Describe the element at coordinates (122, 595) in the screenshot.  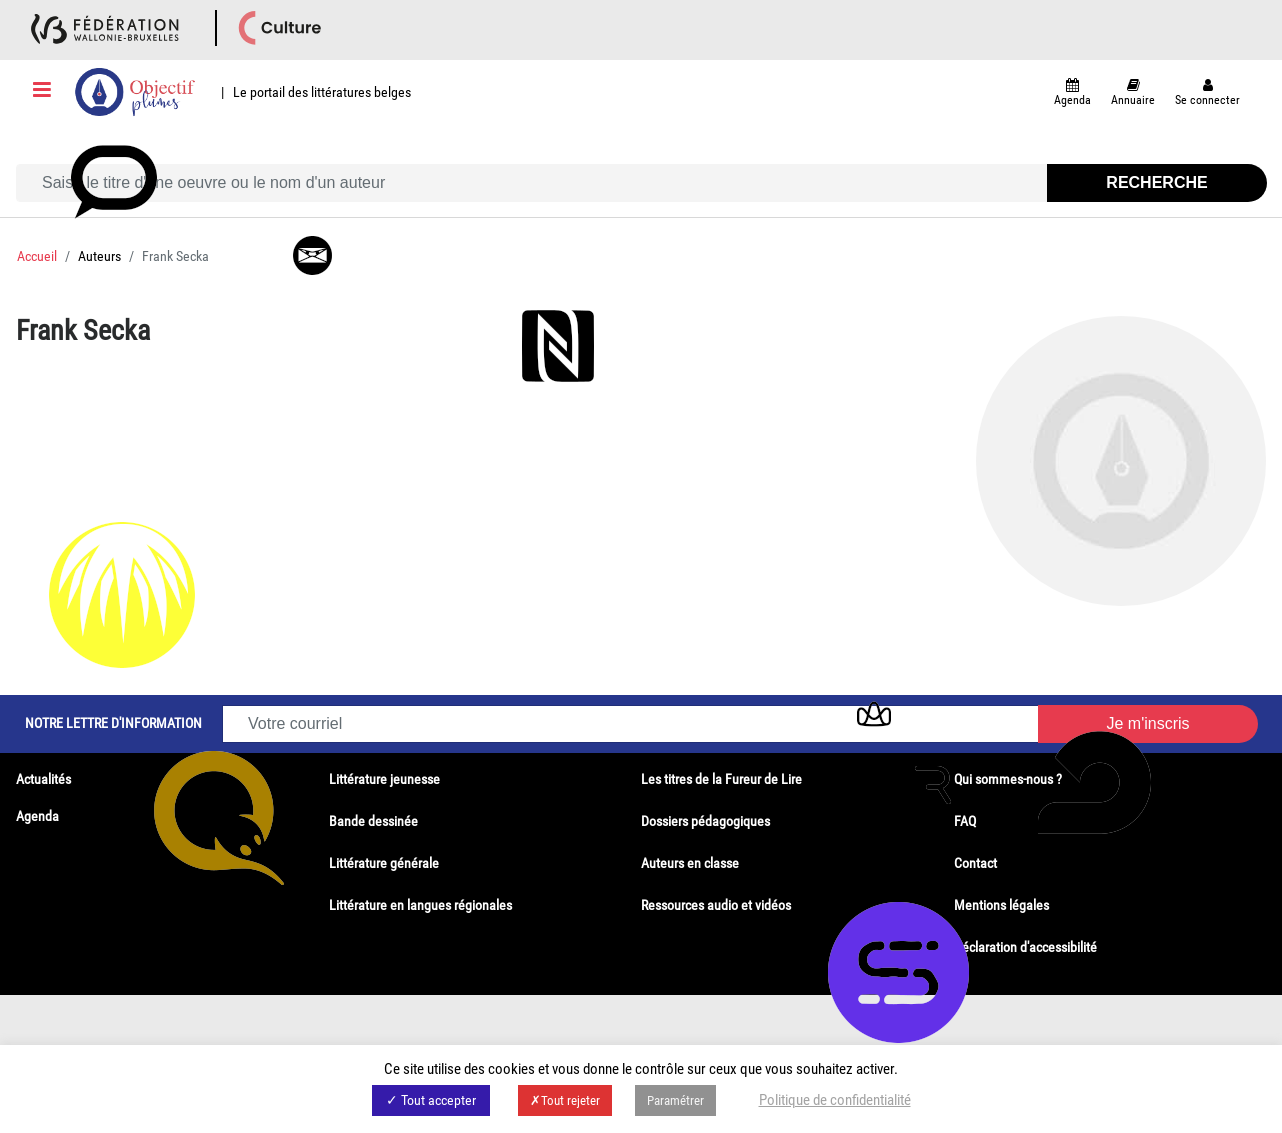
I see `open BitComet torrent client` at that location.